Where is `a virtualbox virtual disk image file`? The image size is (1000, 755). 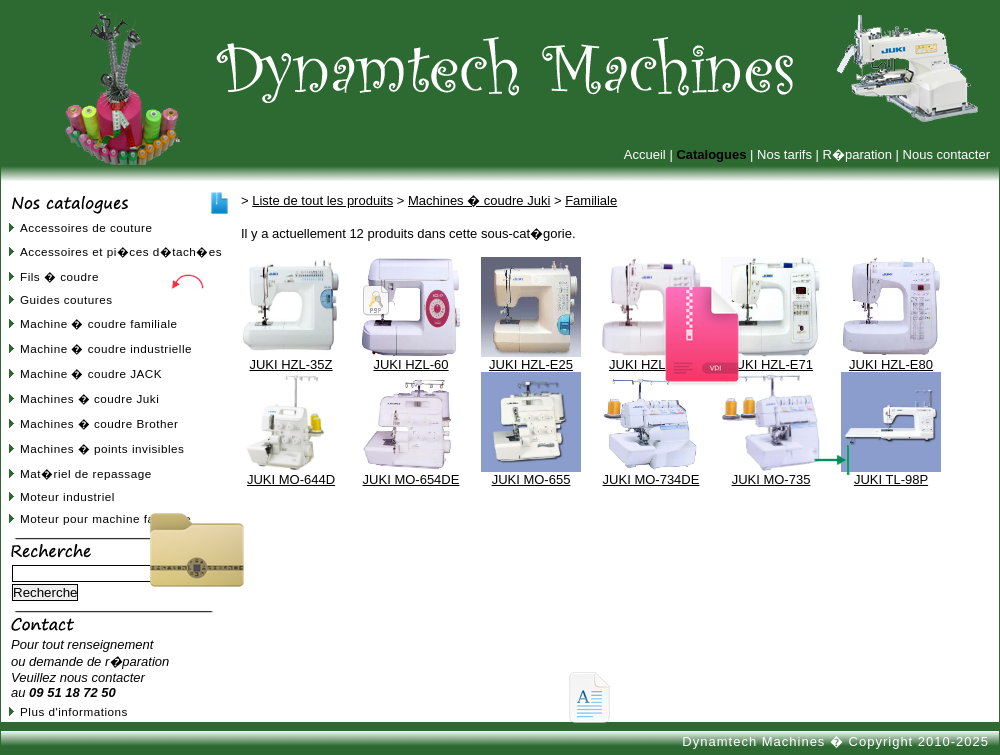 a virtualbox virtual disk image file is located at coordinates (702, 336).